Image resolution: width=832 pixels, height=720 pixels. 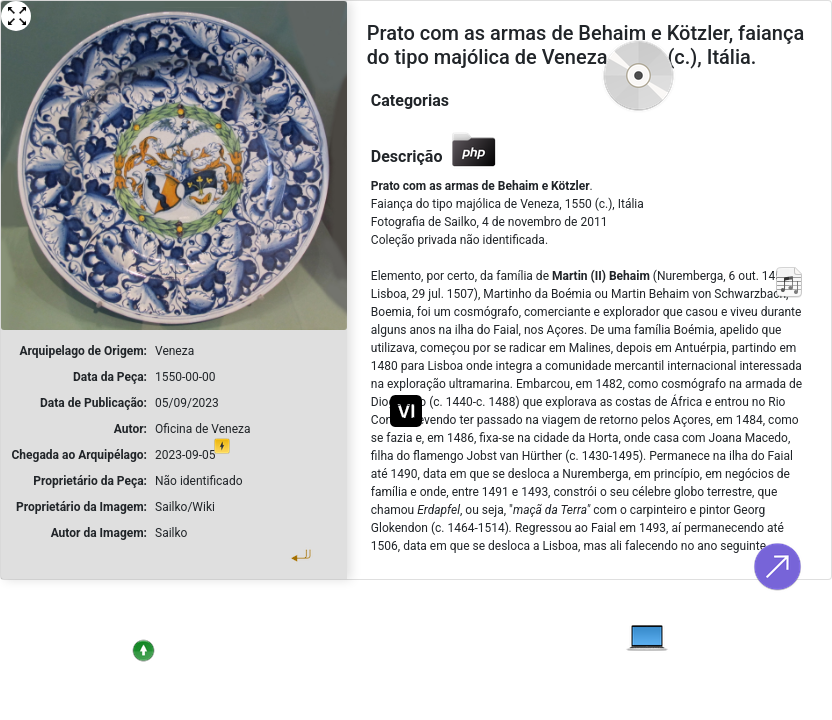 What do you see at coordinates (473, 150) in the screenshot?
I see `folder containing php files` at bounding box center [473, 150].